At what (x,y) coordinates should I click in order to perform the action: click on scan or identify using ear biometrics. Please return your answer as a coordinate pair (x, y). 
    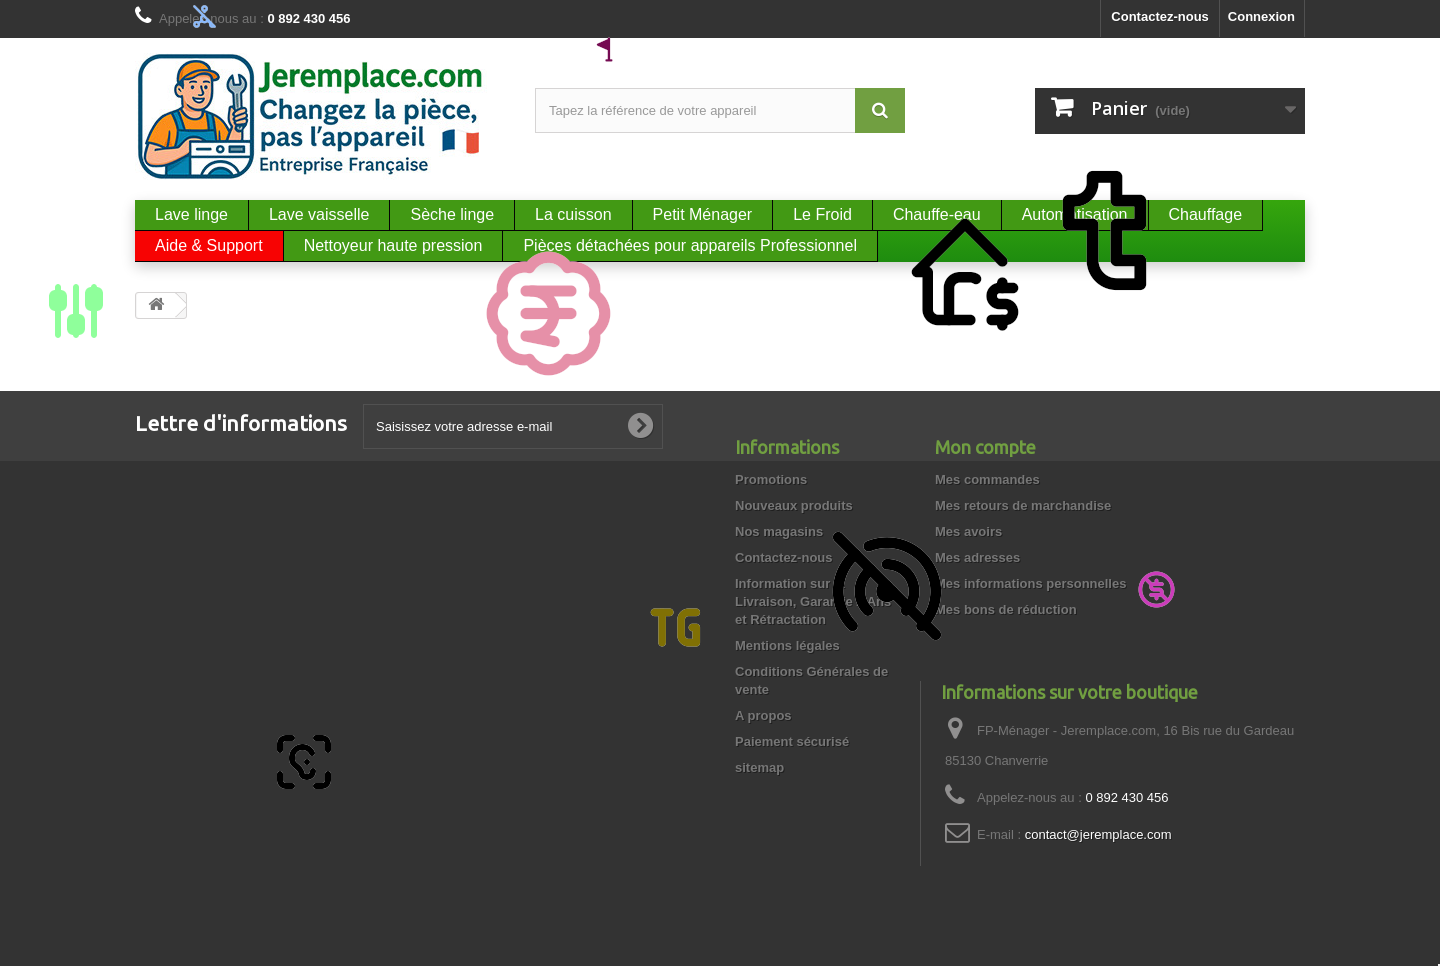
    Looking at the image, I should click on (304, 762).